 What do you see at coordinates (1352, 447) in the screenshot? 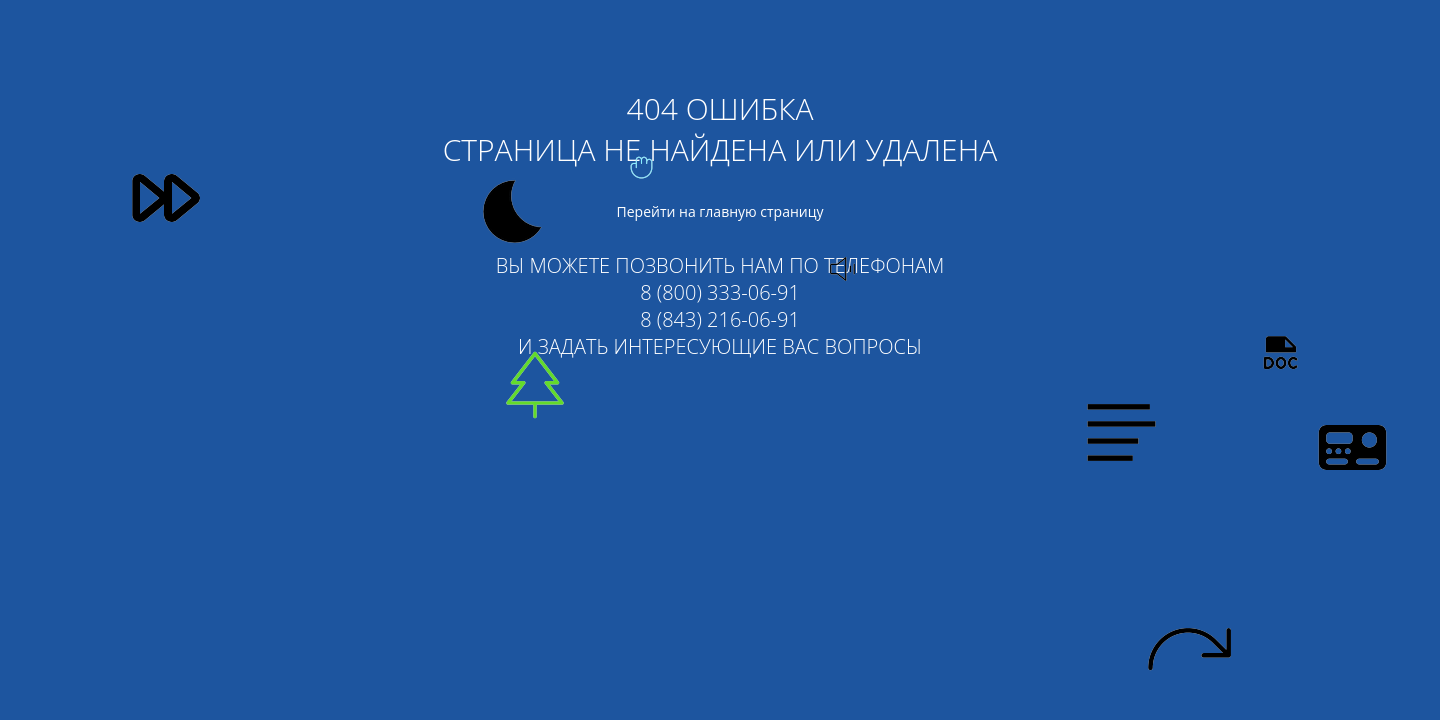
I see `view digital tachograph or driving recorder data` at bounding box center [1352, 447].